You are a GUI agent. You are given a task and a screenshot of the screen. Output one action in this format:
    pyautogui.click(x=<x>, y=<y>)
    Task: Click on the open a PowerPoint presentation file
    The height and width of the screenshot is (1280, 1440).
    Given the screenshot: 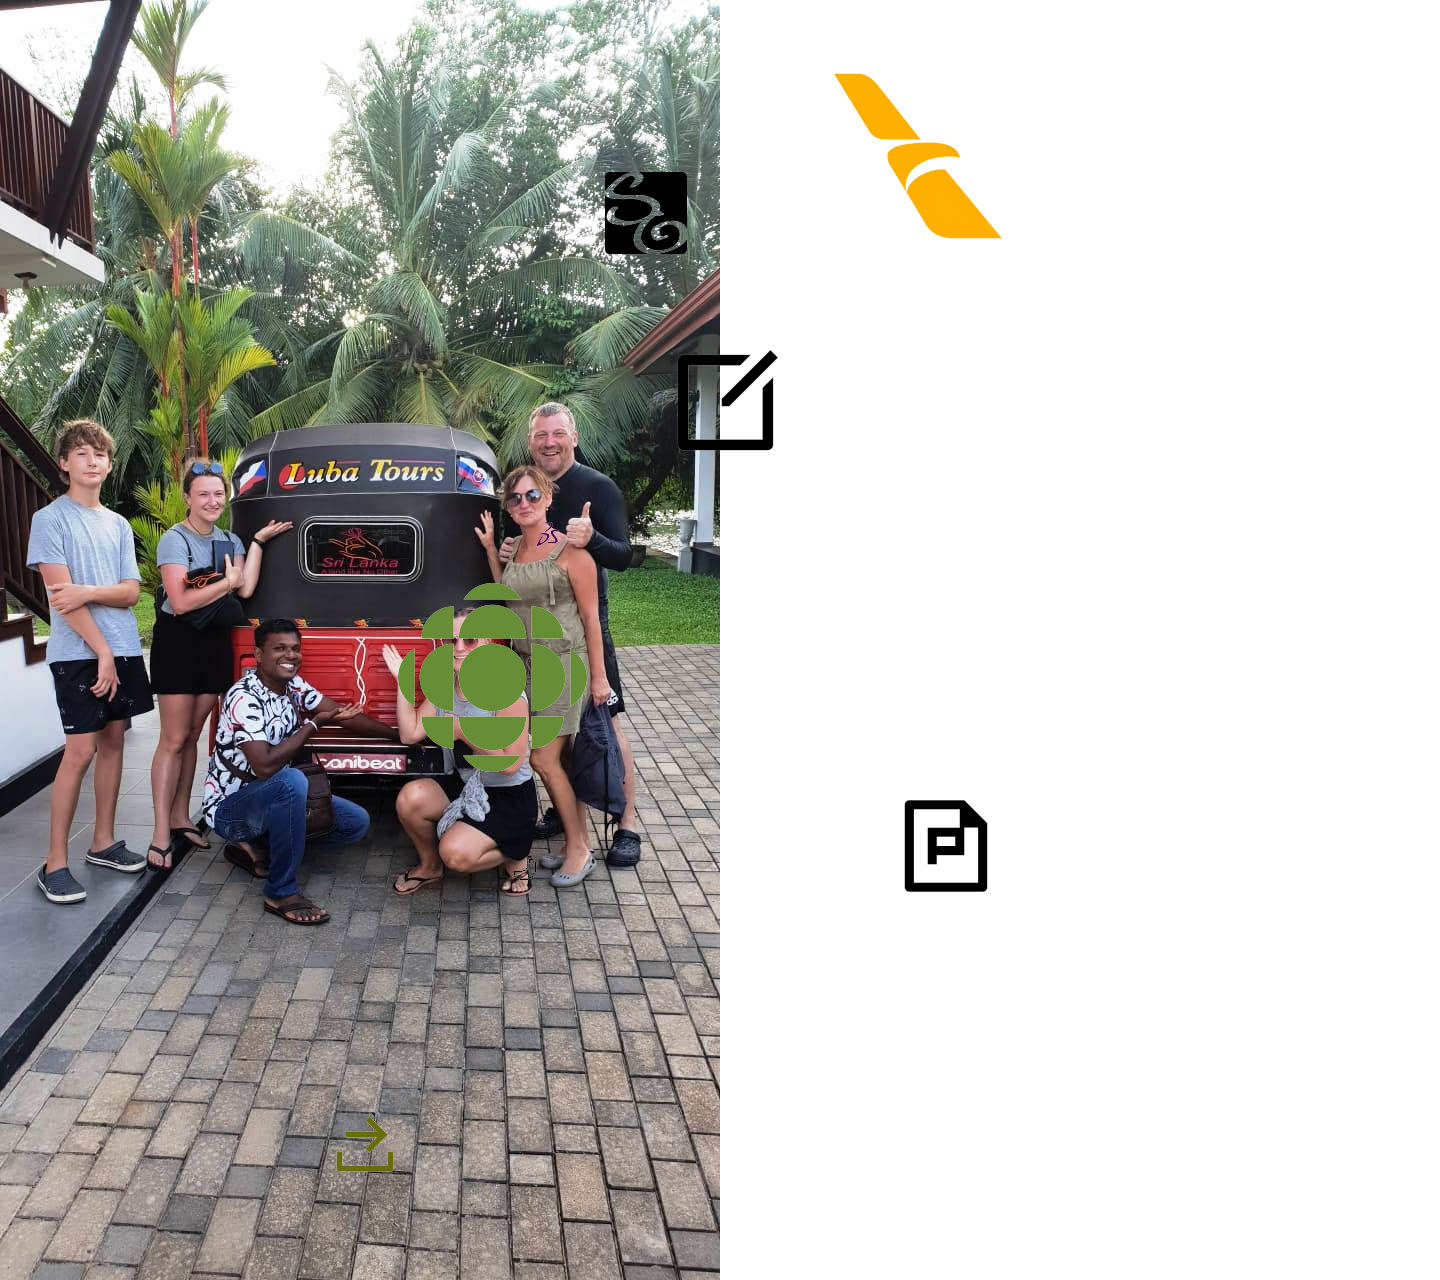 What is the action you would take?
    pyautogui.click(x=946, y=846)
    